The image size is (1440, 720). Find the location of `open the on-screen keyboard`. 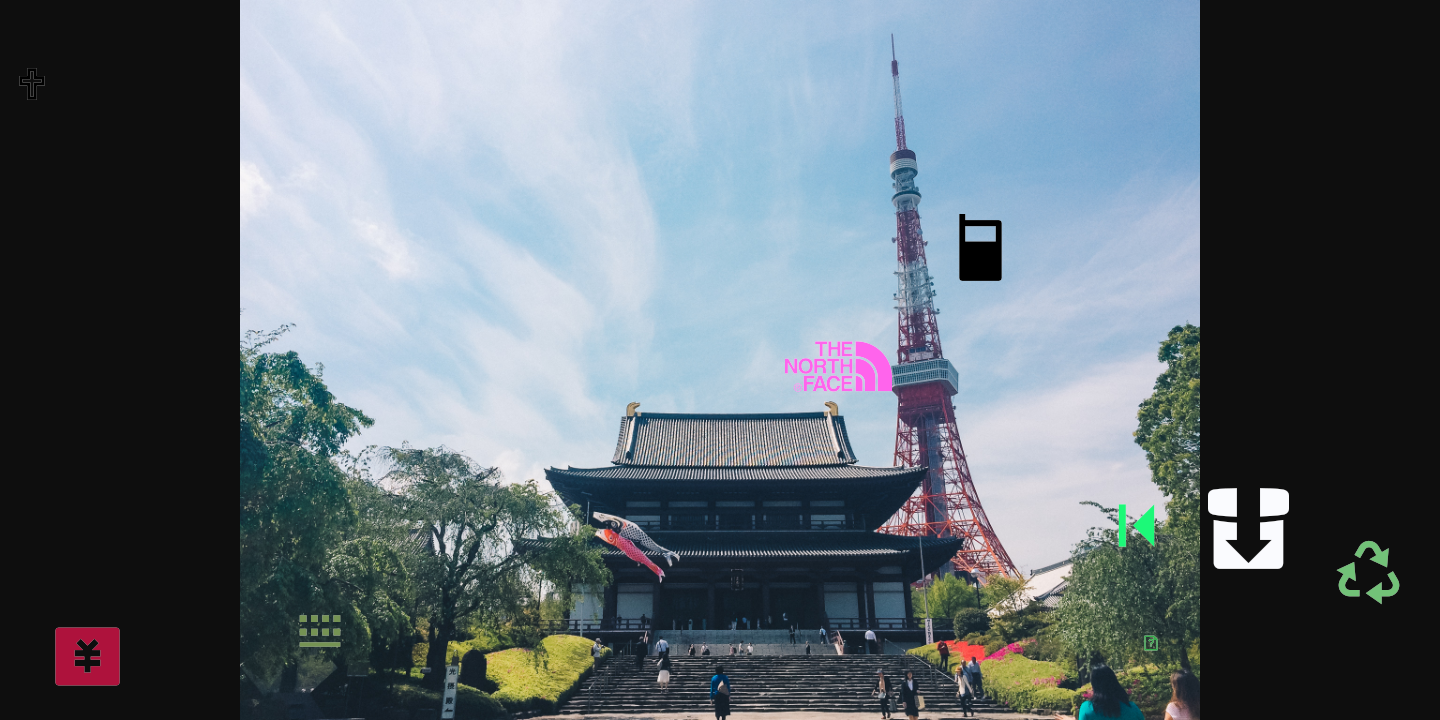

open the on-screen keyboard is located at coordinates (320, 631).